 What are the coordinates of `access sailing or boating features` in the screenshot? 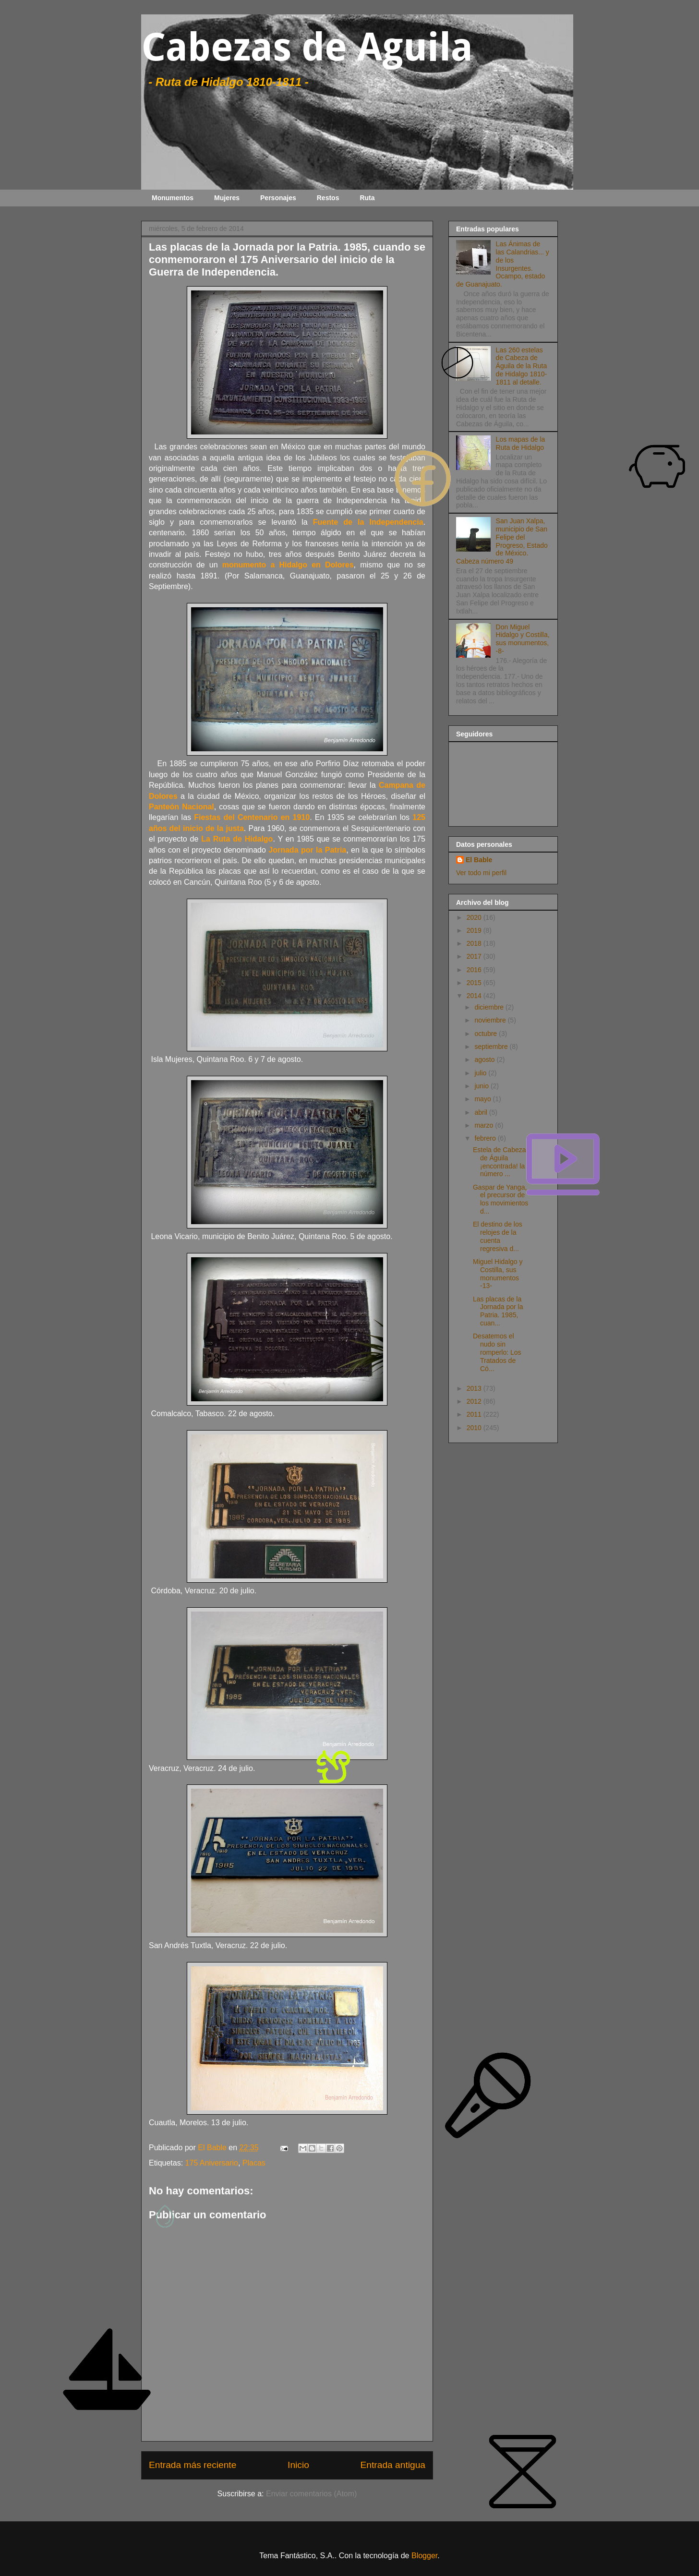 It's located at (107, 2375).